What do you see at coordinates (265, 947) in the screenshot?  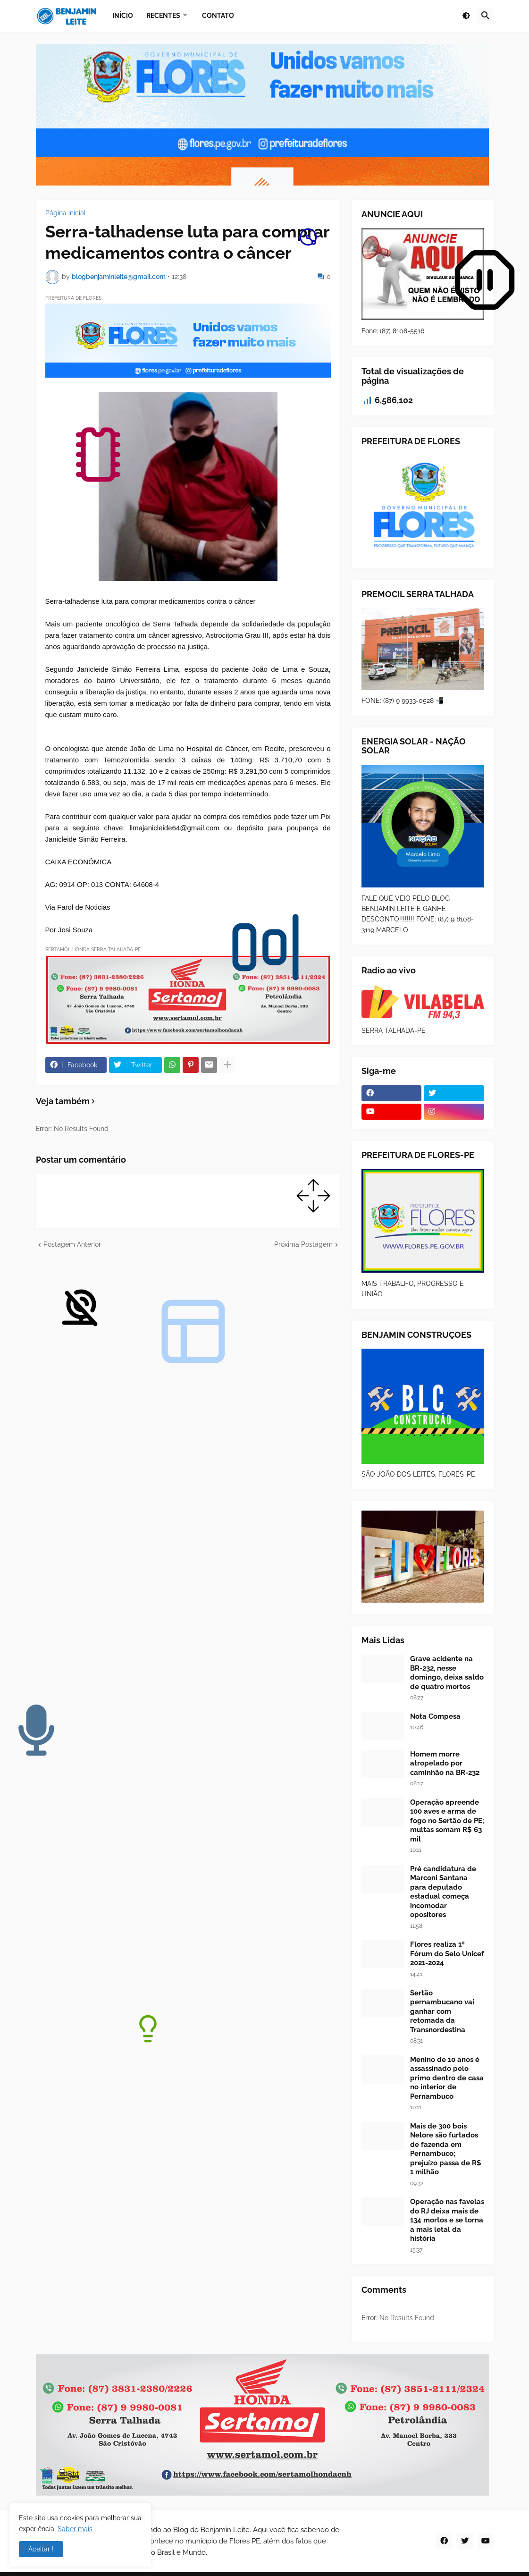 I see `align elements to the end of the horizontal axis` at bounding box center [265, 947].